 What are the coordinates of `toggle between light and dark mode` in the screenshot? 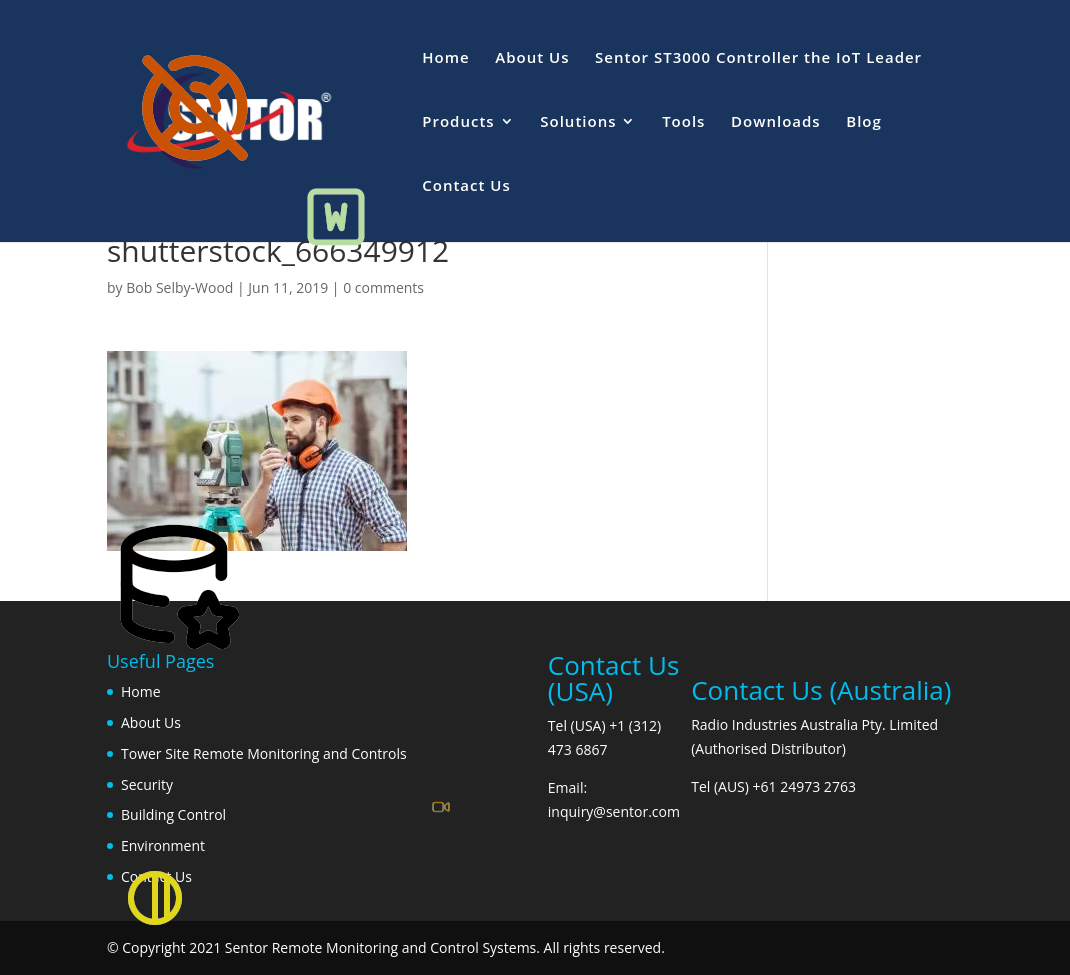 It's located at (155, 898).